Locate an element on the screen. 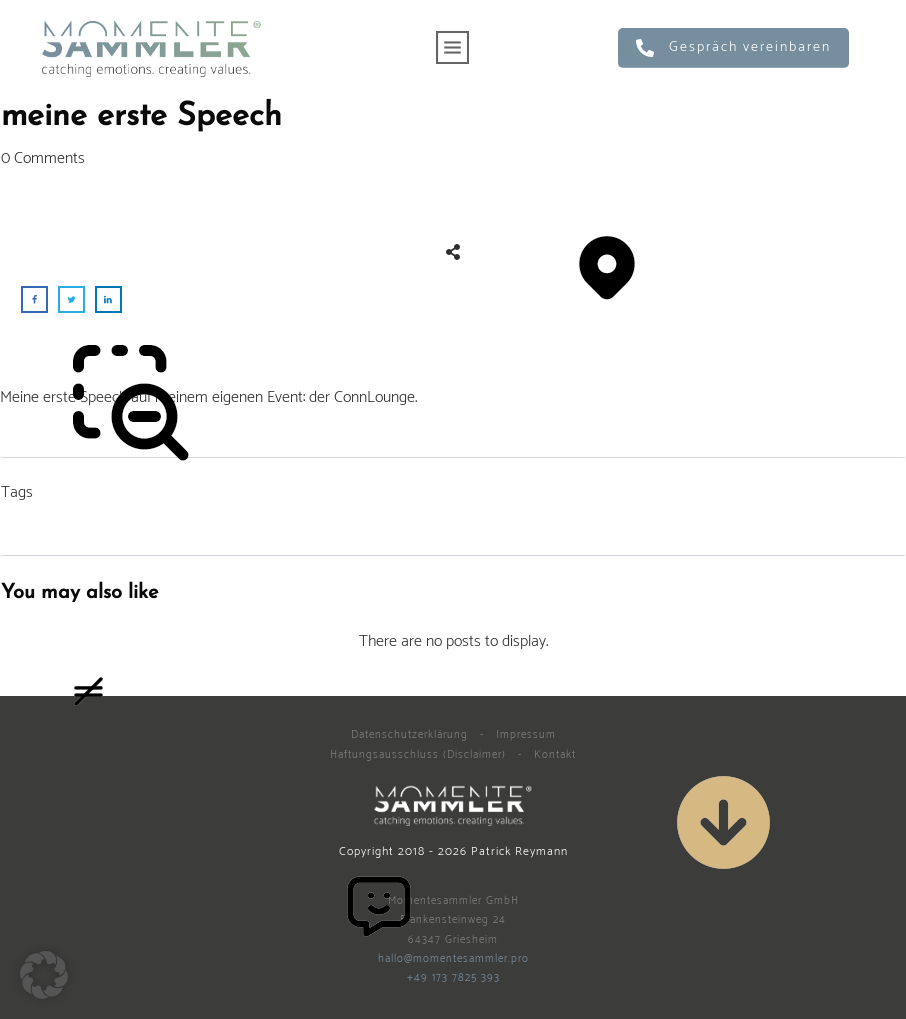  download file or content is located at coordinates (723, 822).